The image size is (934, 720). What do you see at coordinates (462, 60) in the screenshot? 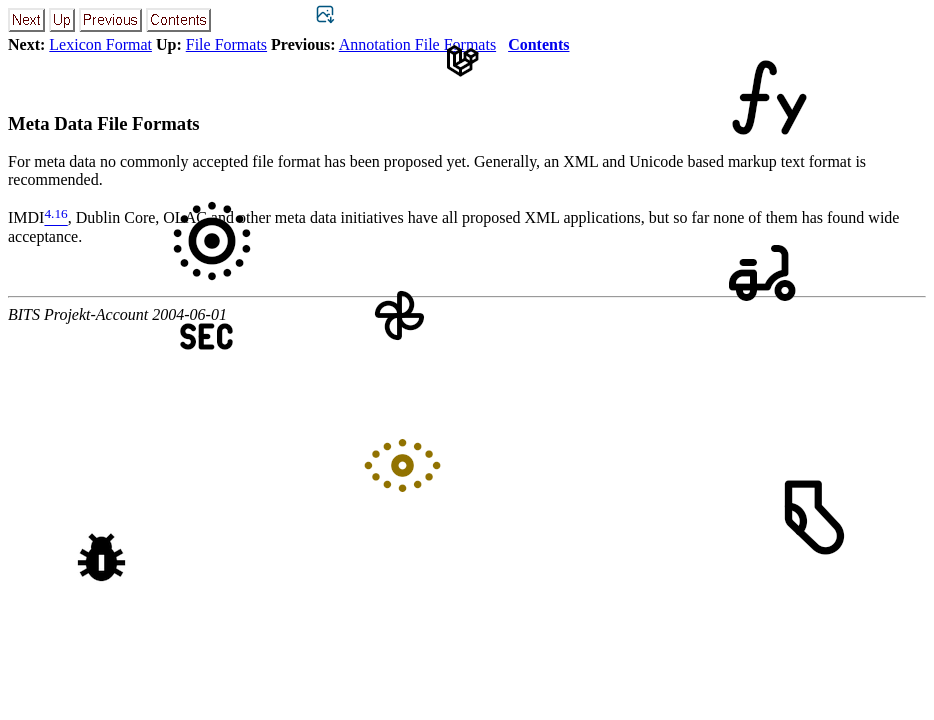
I see `Laravel framework branding or integration` at bounding box center [462, 60].